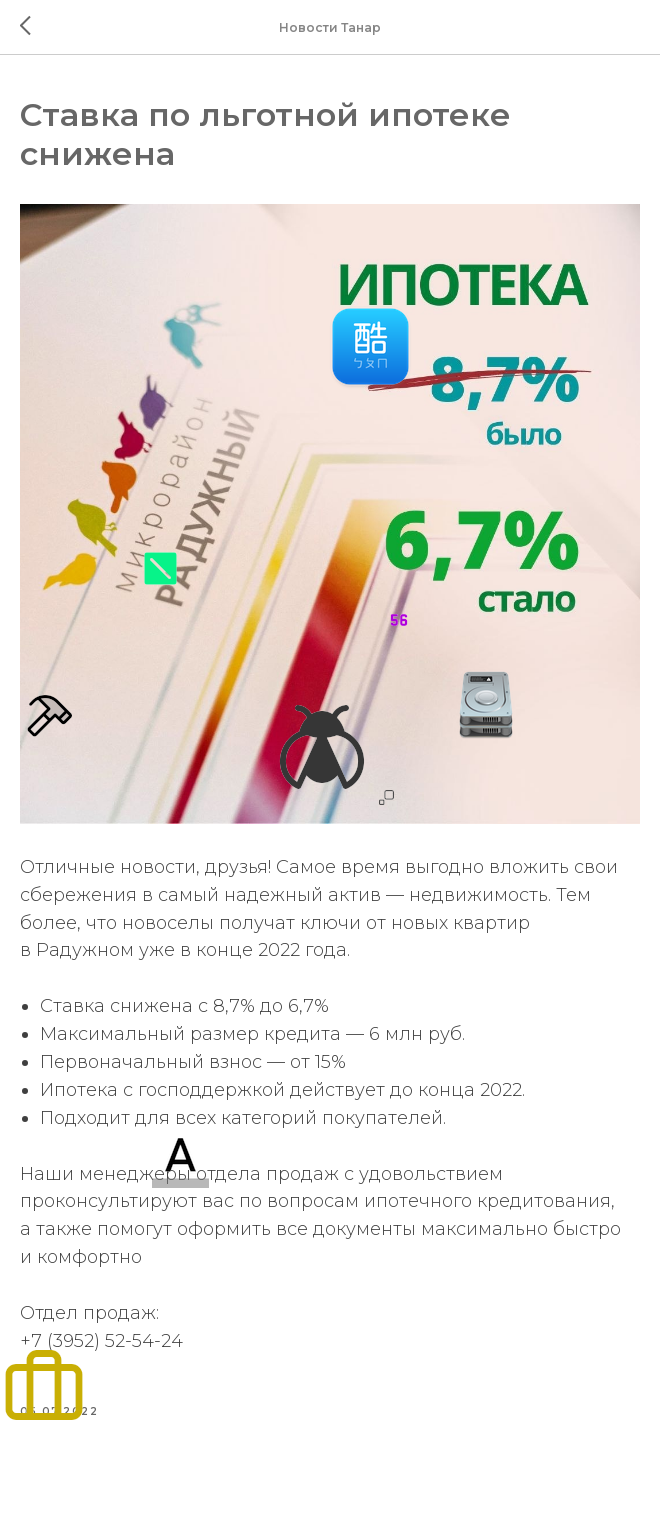  What do you see at coordinates (386, 797) in the screenshot?
I see `access connected or mounted external drives` at bounding box center [386, 797].